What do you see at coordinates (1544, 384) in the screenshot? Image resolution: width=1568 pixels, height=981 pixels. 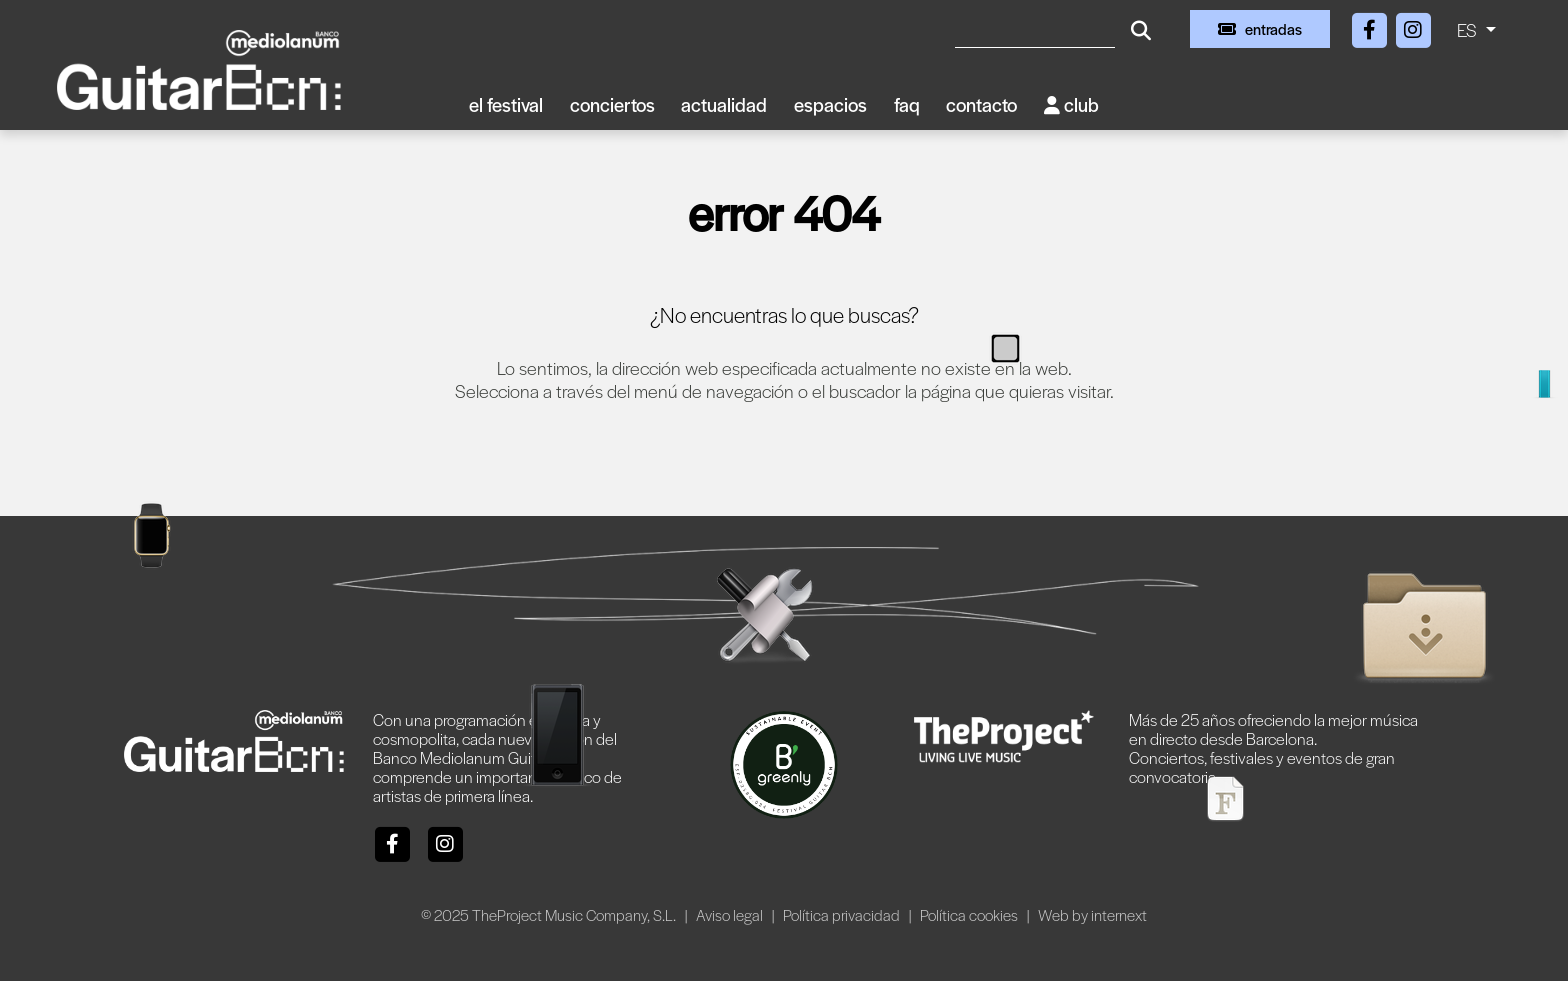 I see `iPod nano device connected` at bounding box center [1544, 384].